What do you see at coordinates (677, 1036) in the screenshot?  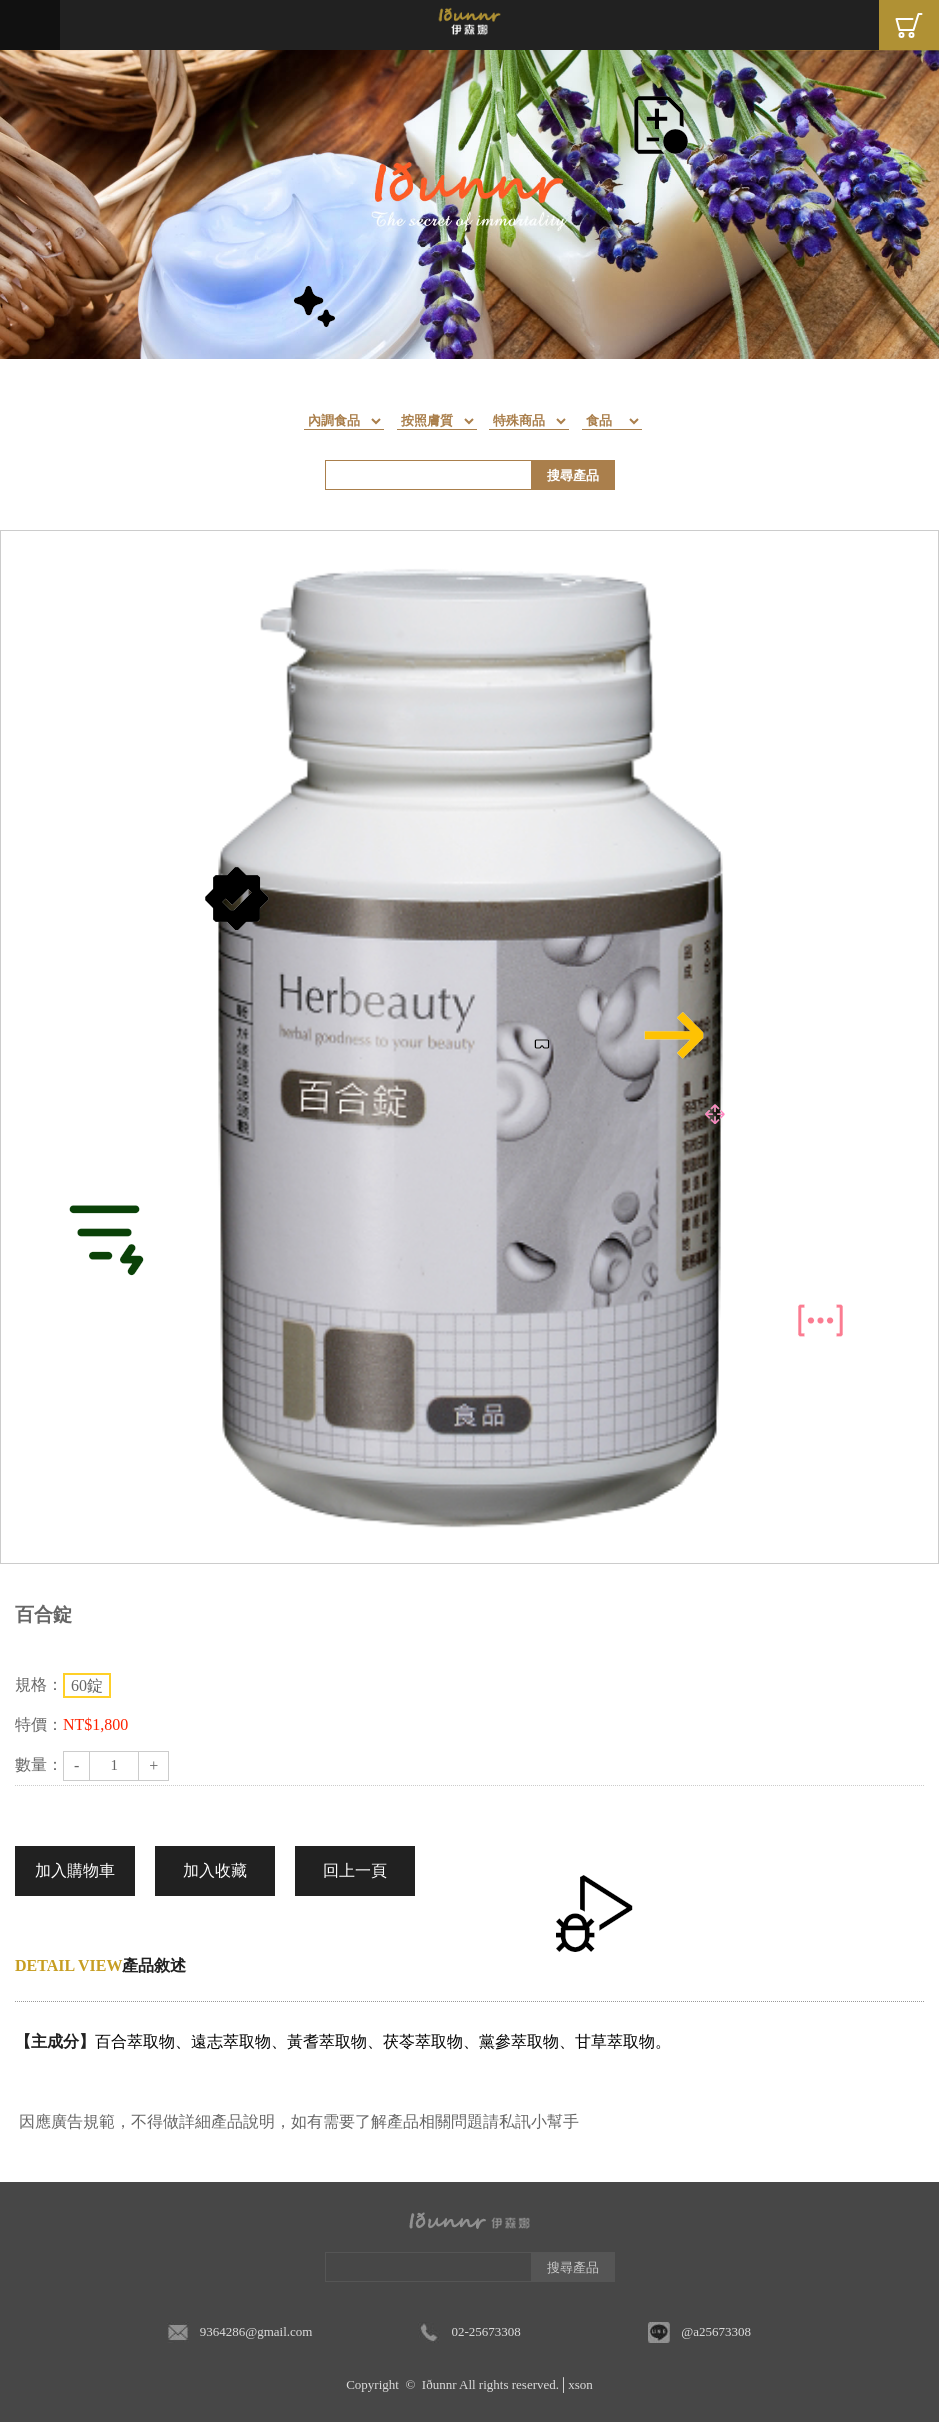 I see `navigate to the next item` at bounding box center [677, 1036].